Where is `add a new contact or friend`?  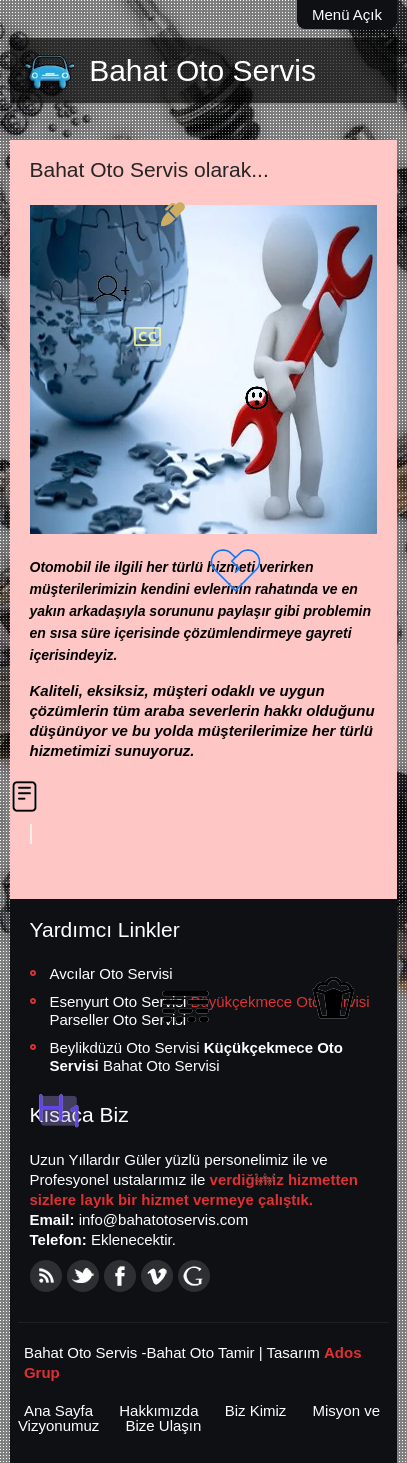
add a new contact or friend is located at coordinates (110, 289).